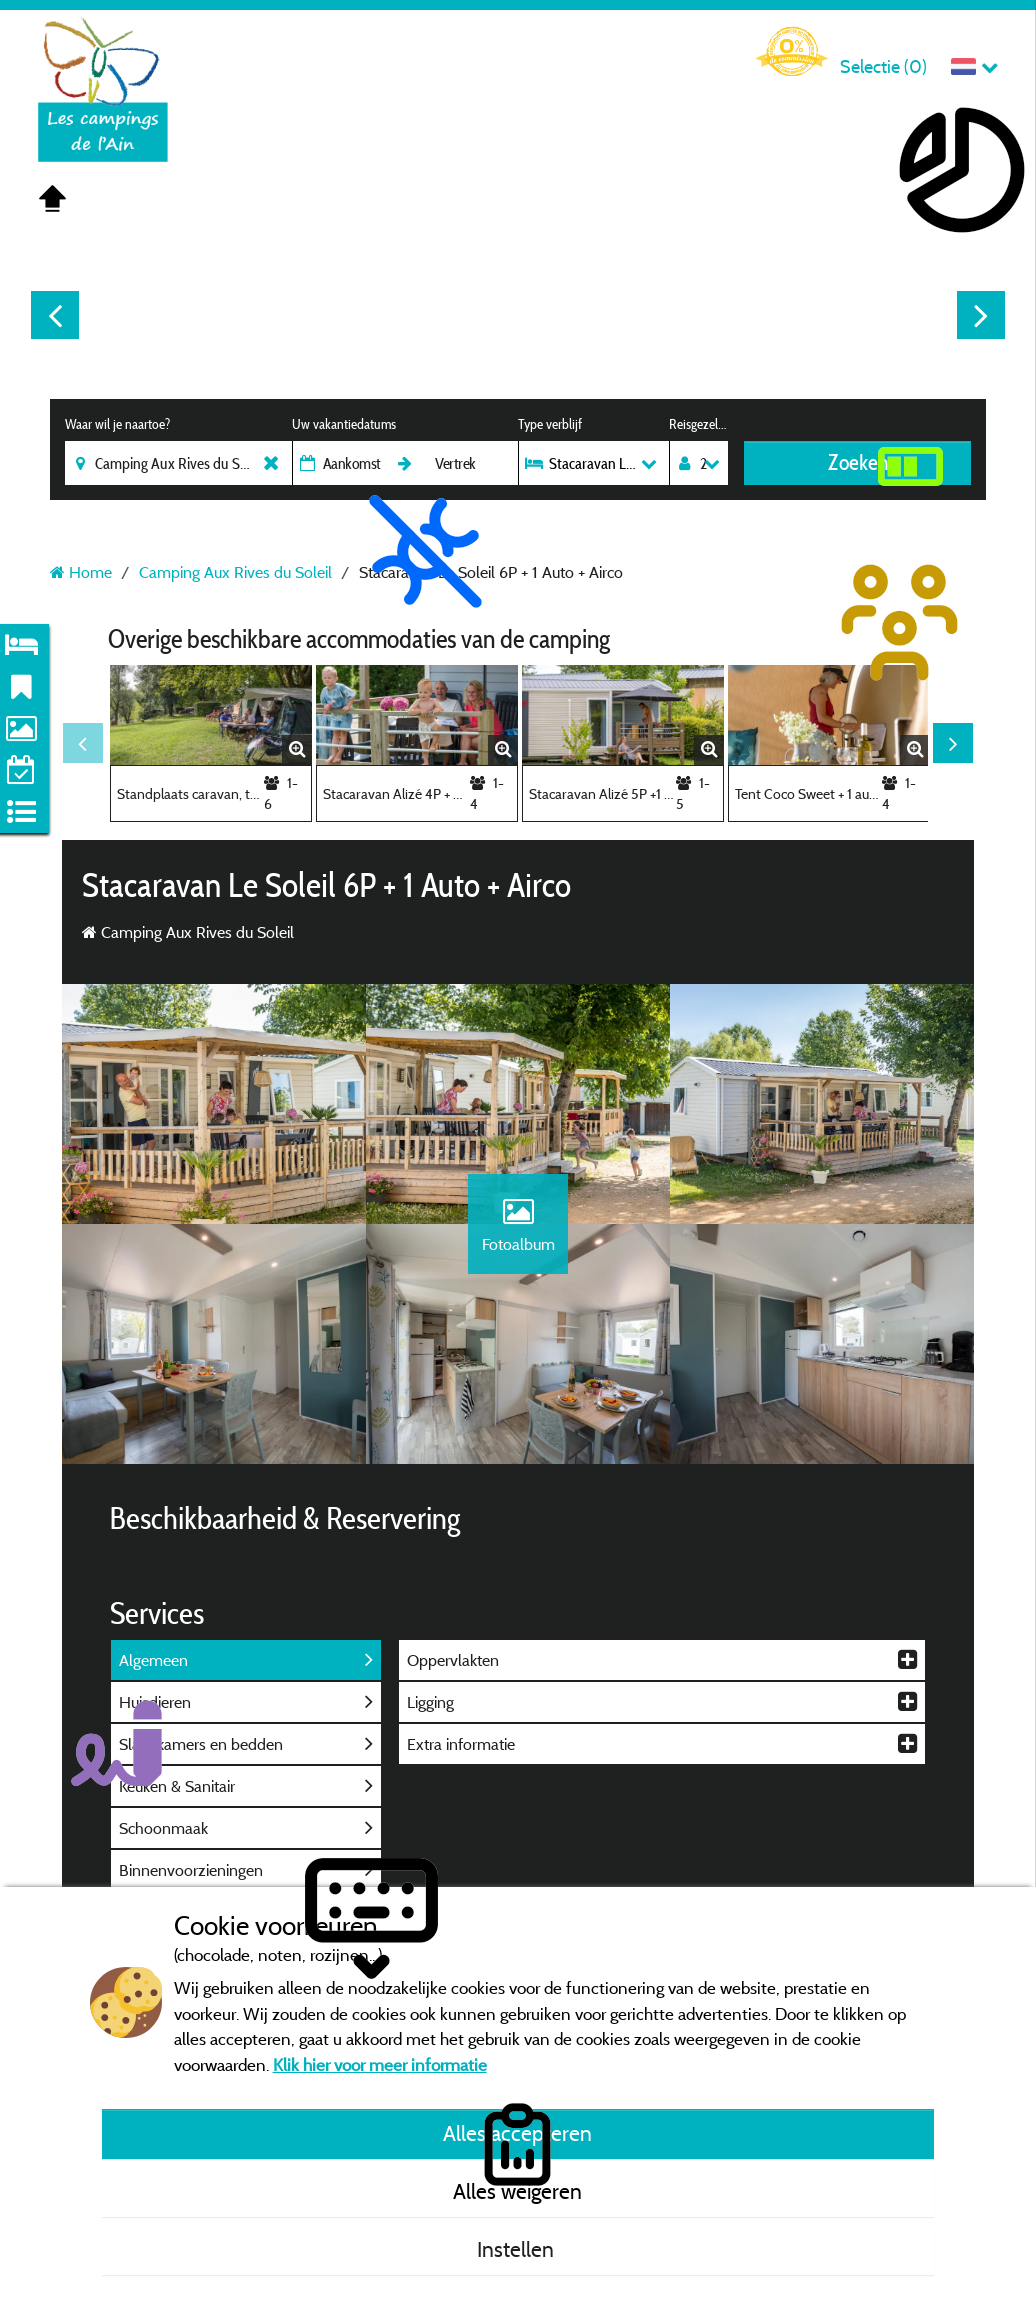  What do you see at coordinates (371, 1918) in the screenshot?
I see `show on-screen keyboard` at bounding box center [371, 1918].